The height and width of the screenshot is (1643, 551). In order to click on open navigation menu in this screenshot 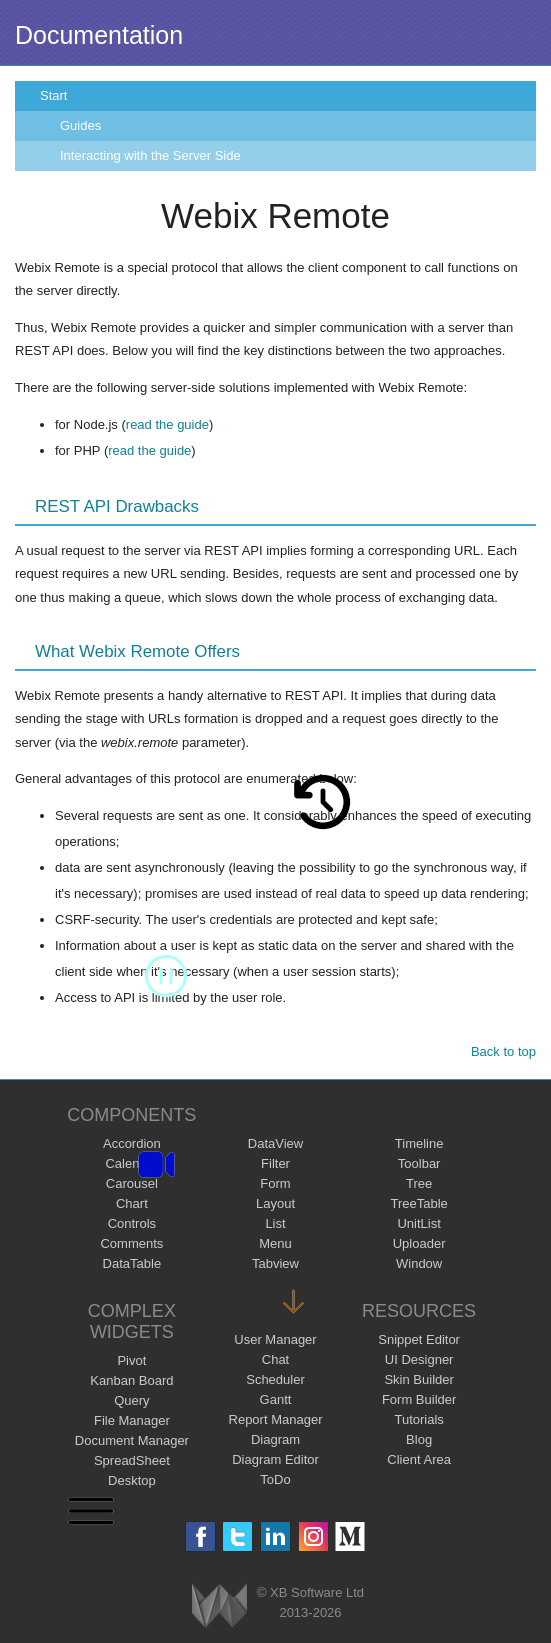, I will do `click(91, 1511)`.